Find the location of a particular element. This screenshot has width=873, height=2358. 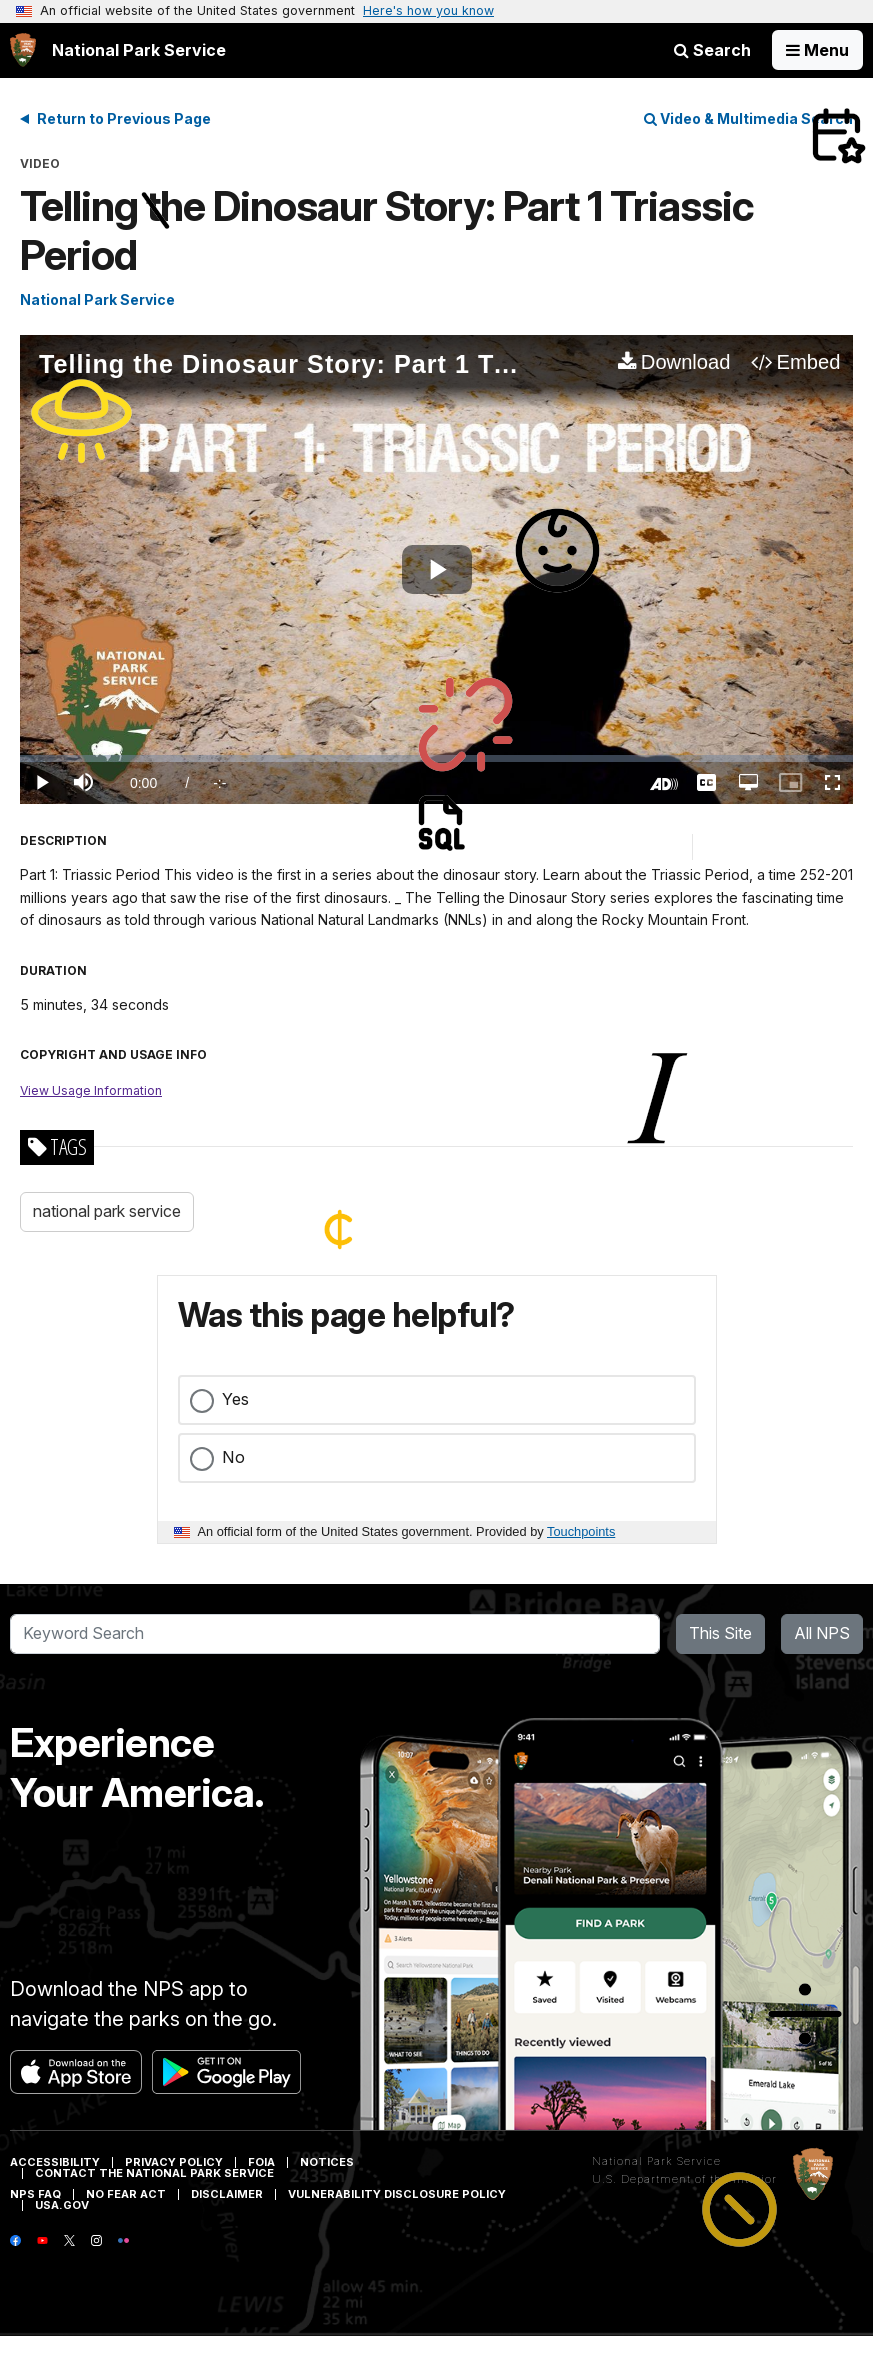

disconnect or unlink connected items is located at coordinates (465, 724).